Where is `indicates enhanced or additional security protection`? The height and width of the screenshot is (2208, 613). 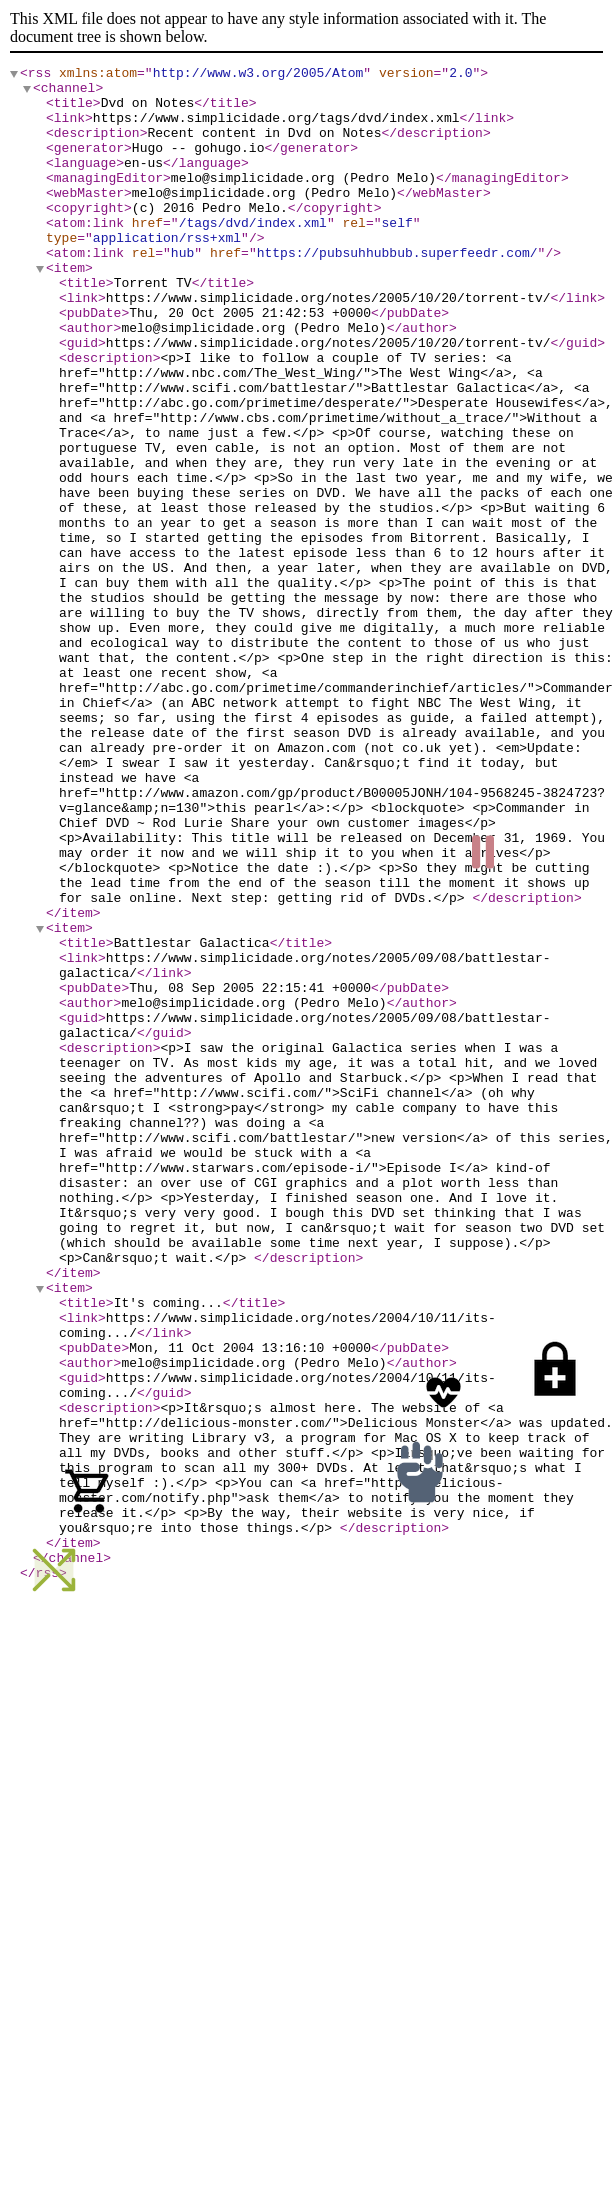
indicates enhanced or additional security protection is located at coordinates (555, 1370).